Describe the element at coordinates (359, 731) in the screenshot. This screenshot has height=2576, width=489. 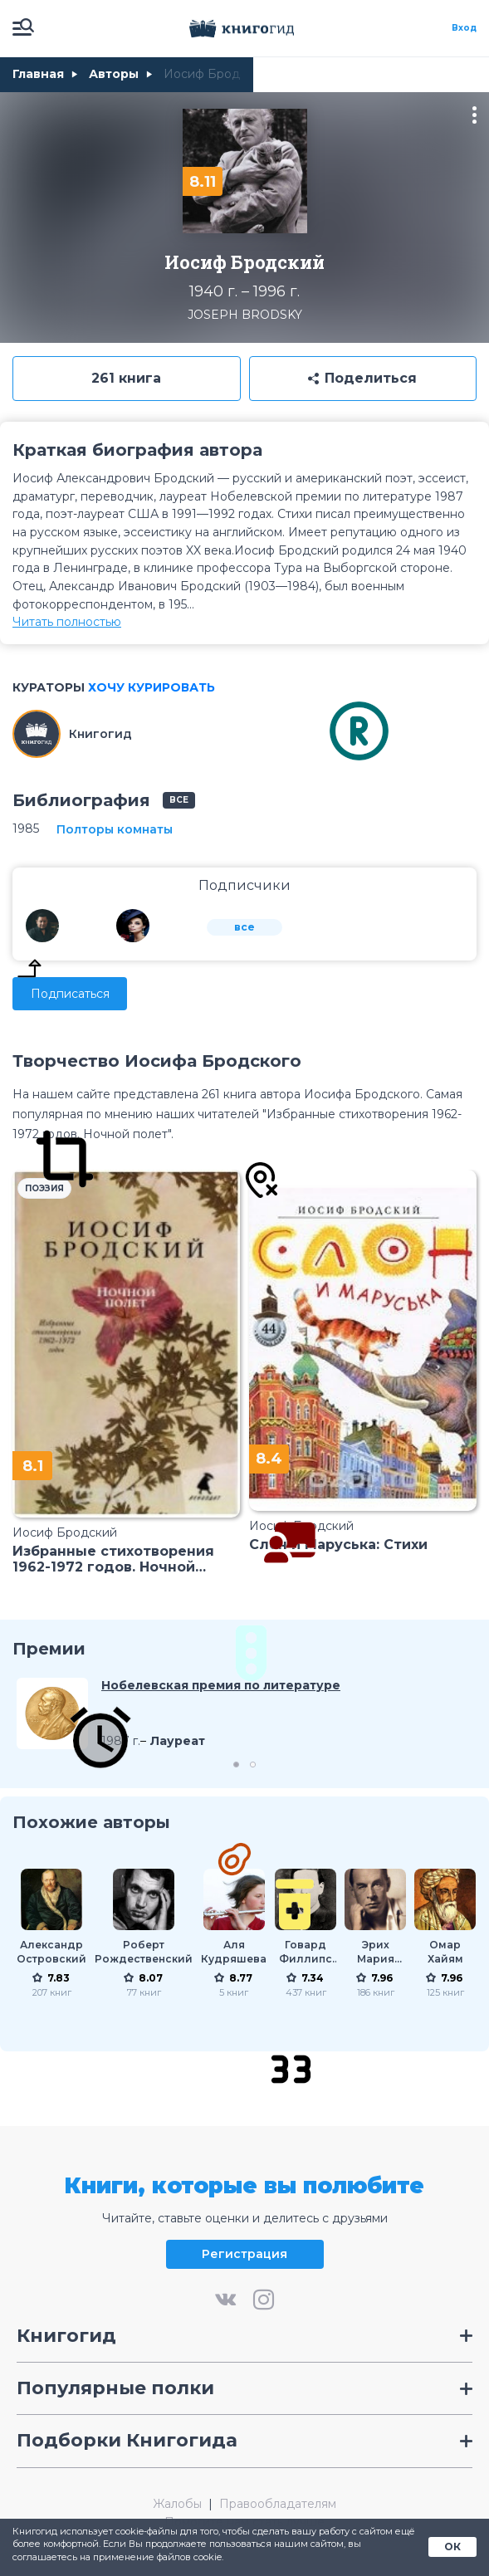
I see `indicates registered trademark symbol` at that location.